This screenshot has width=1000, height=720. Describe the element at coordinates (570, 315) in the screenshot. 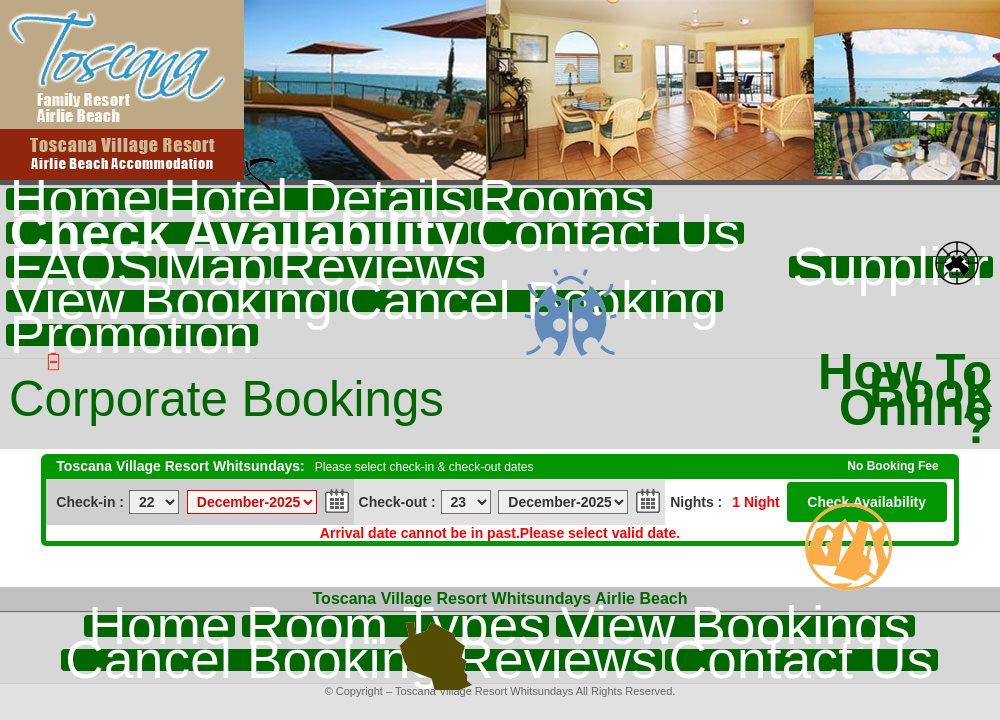

I see `indicates a bug or issue in the system` at that location.